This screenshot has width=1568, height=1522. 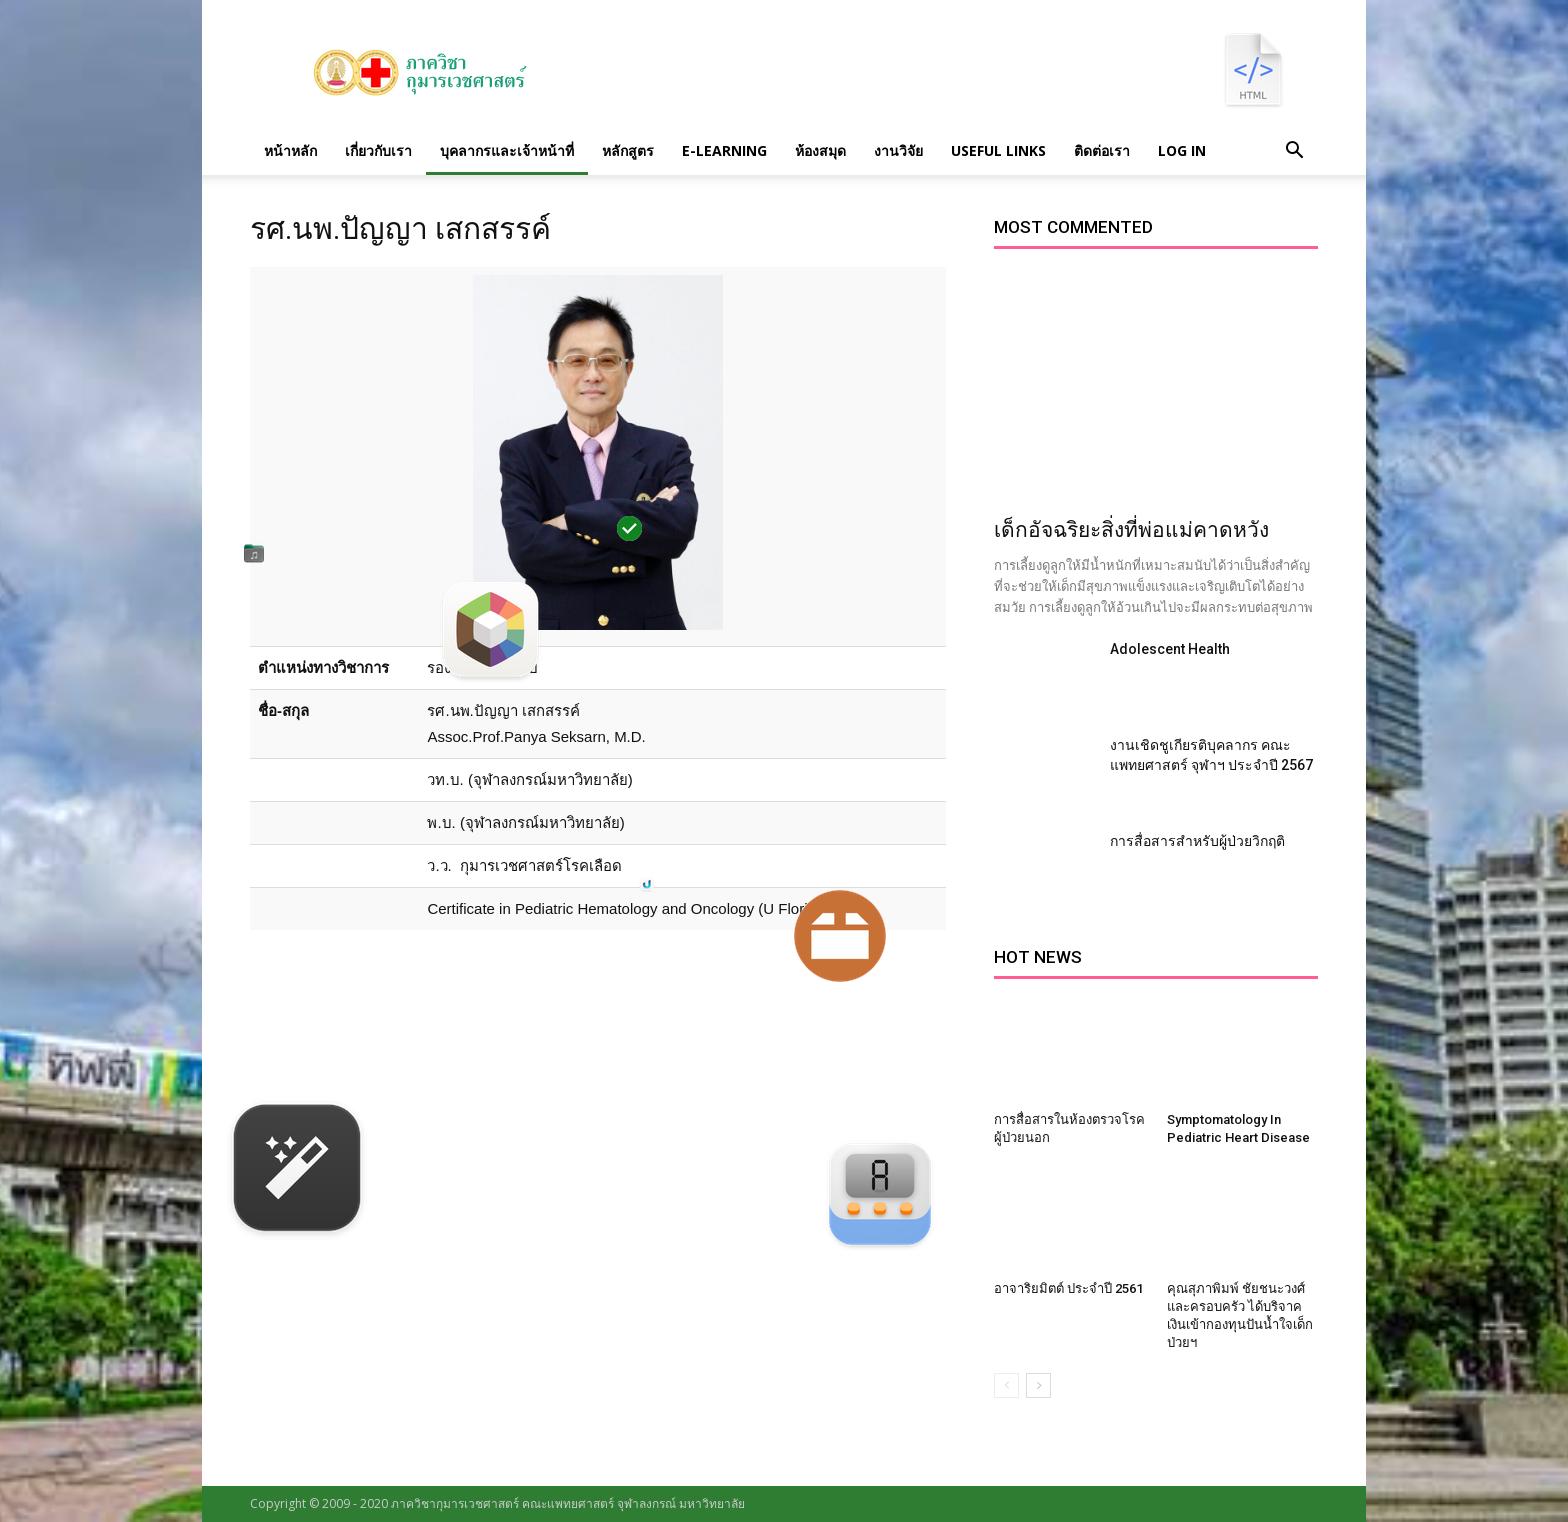 What do you see at coordinates (629, 528) in the screenshot?
I see `mark item as complete` at bounding box center [629, 528].